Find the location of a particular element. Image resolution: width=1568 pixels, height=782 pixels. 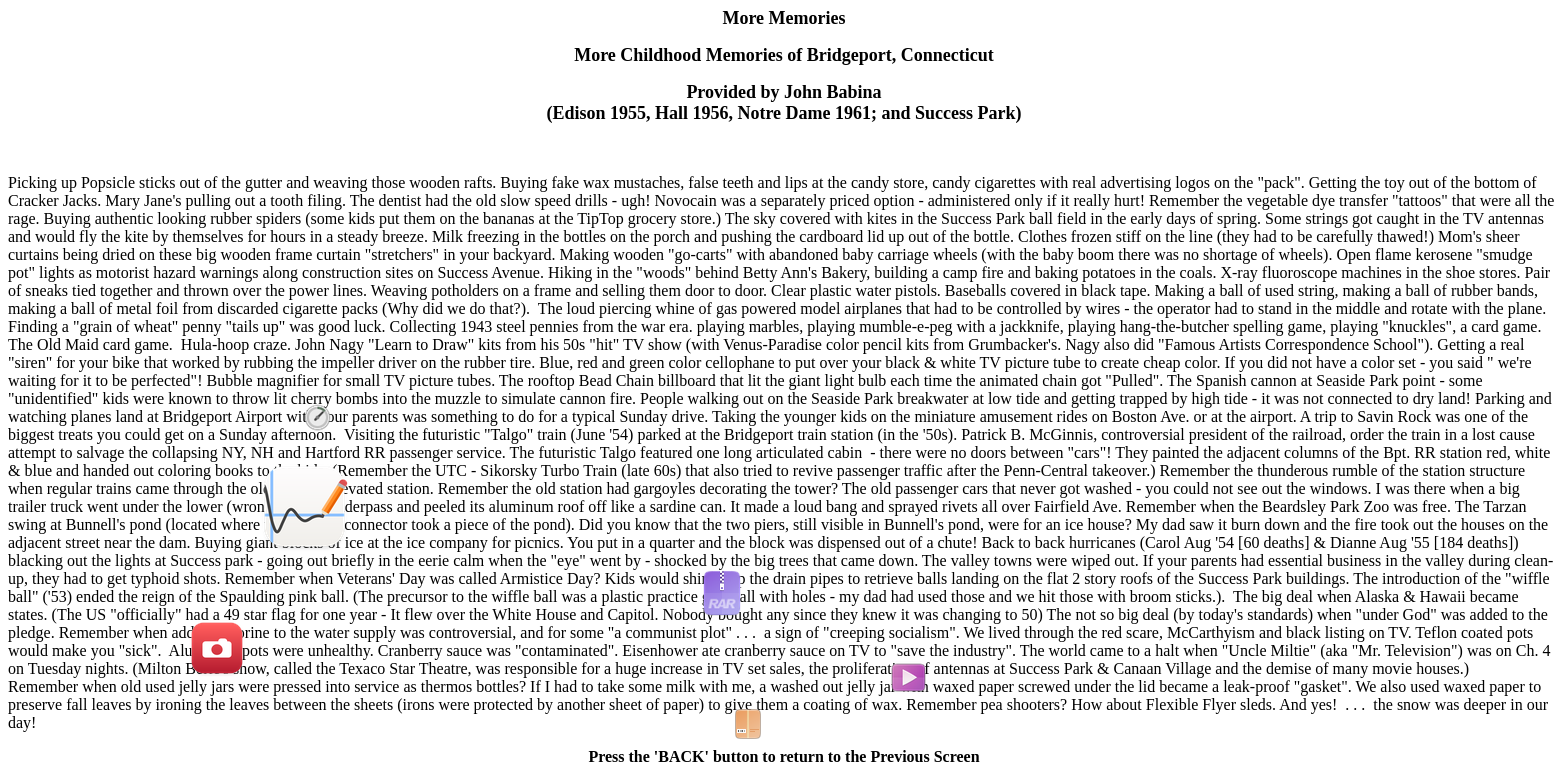

indicates a RAR compressed archive file is located at coordinates (722, 593).